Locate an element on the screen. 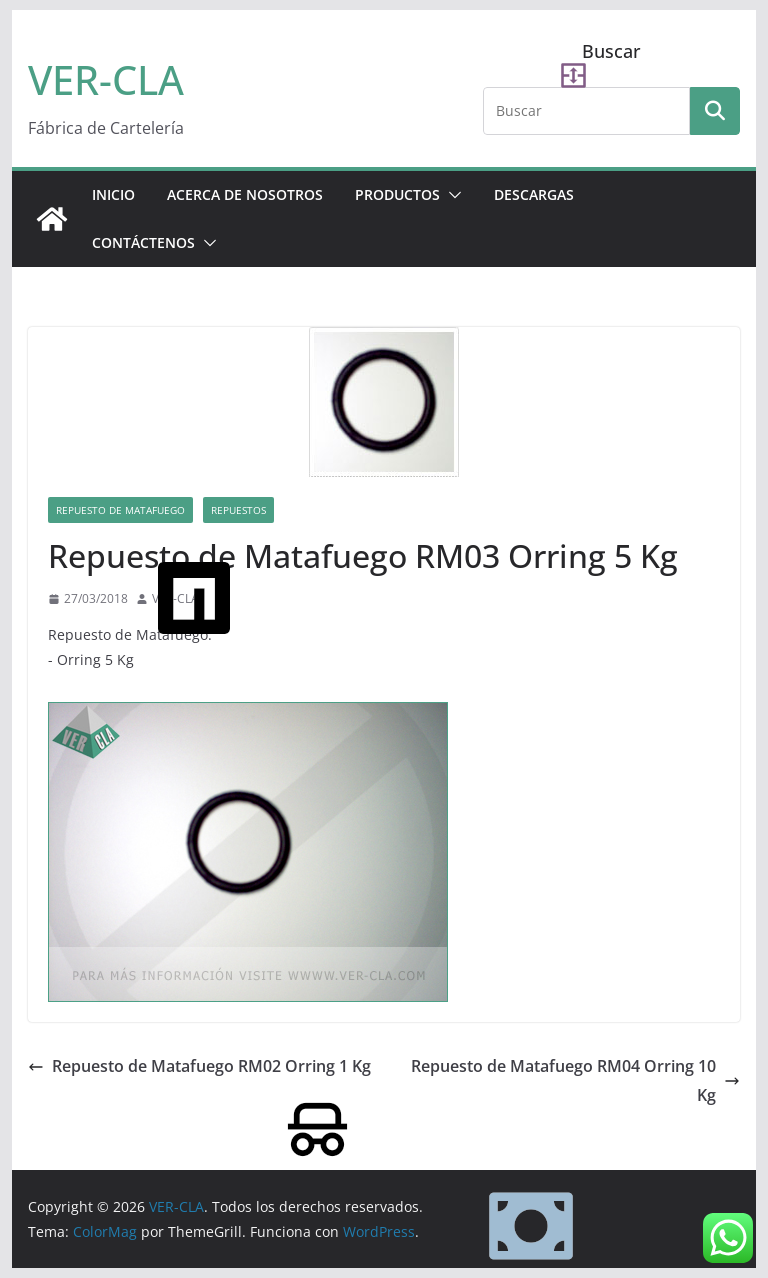 The width and height of the screenshot is (768, 1278). incognito or private browsing mode is located at coordinates (317, 1129).